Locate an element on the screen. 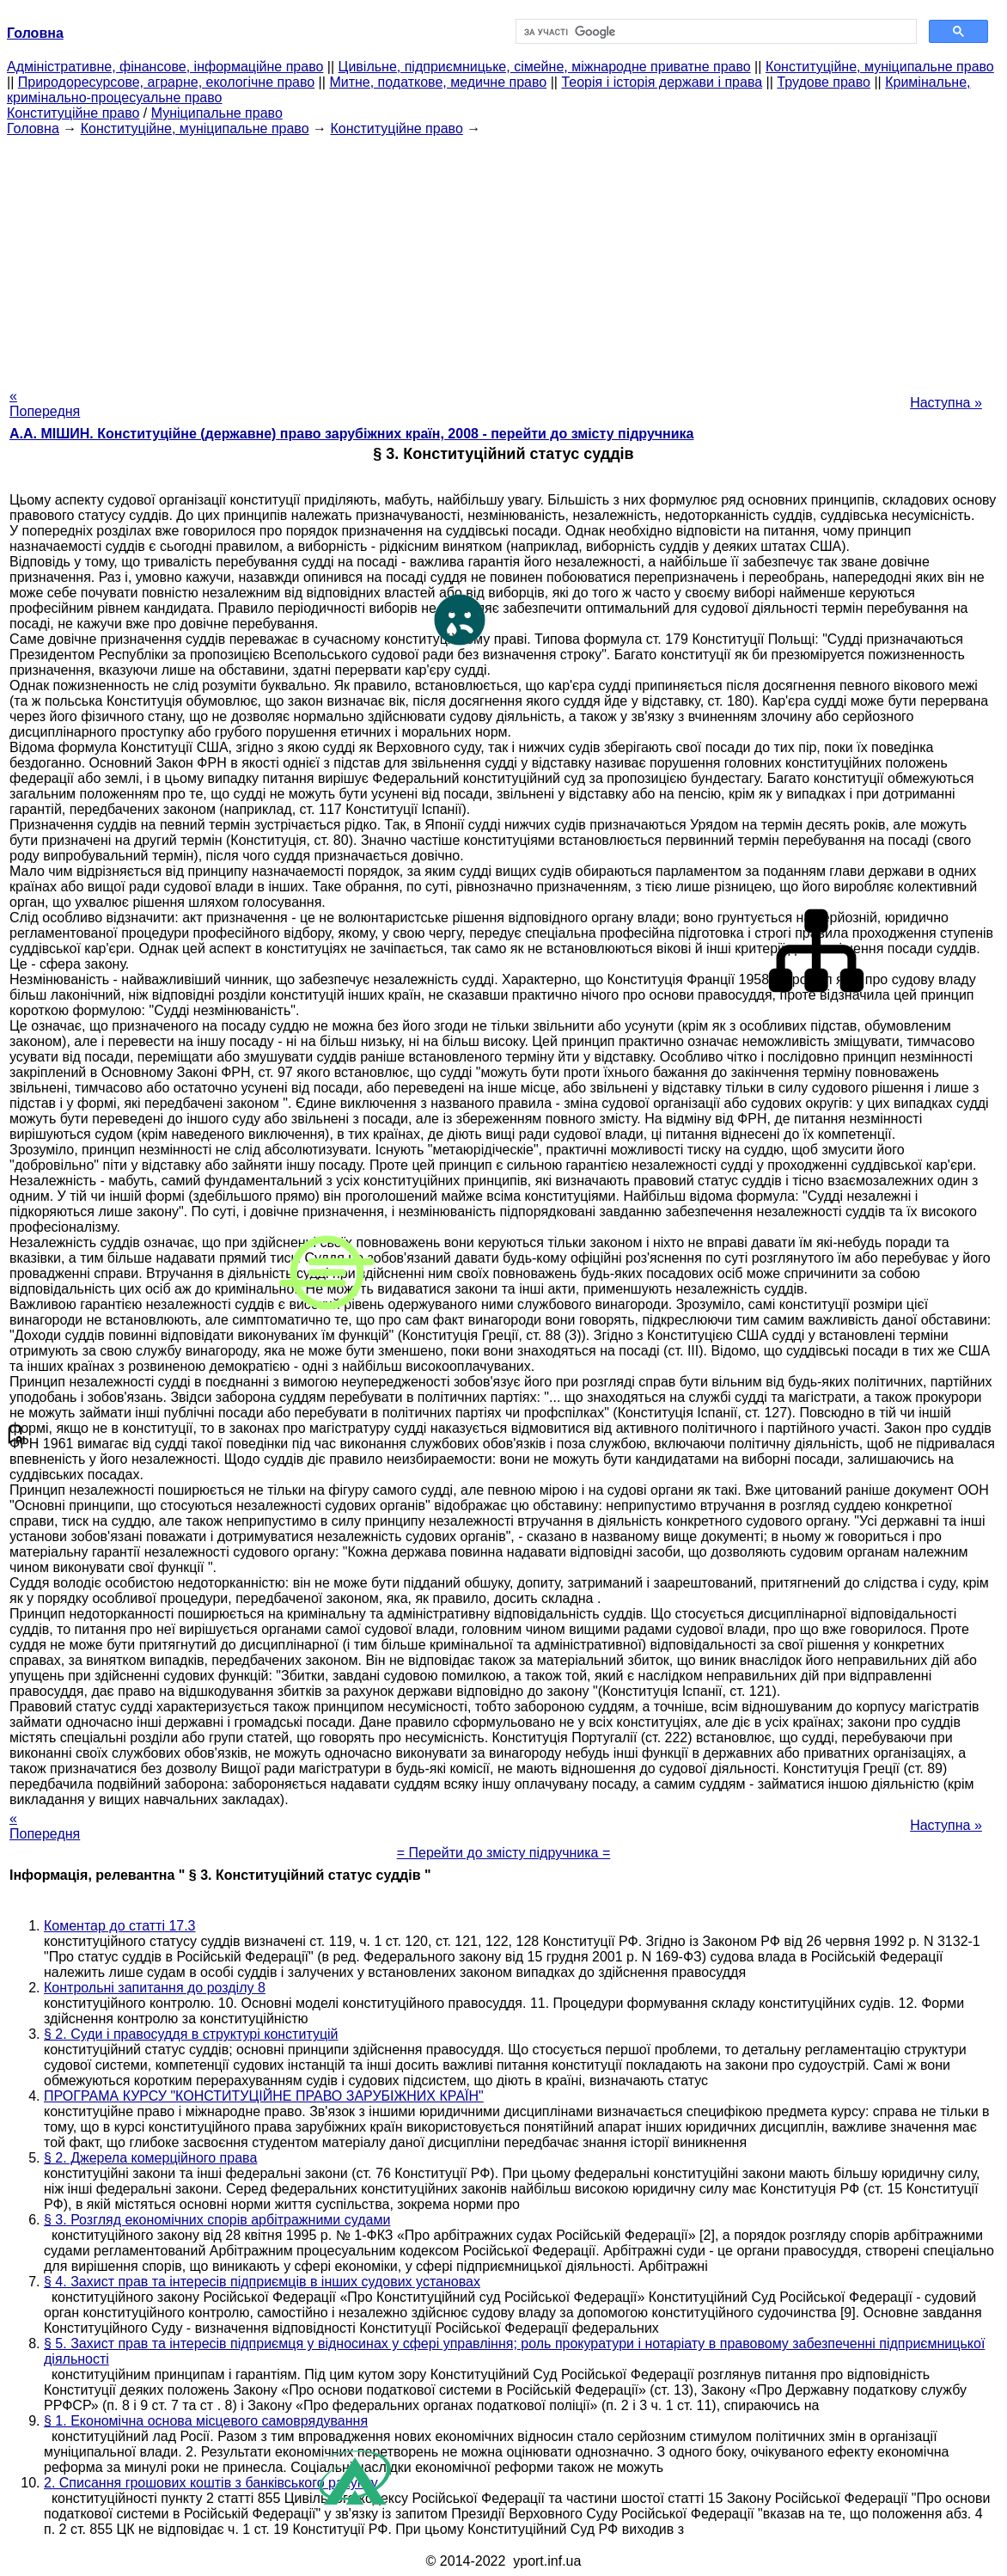 This screenshot has height=2576, width=1007. access AI-powered bookmarks is located at coordinates (15, 1434).